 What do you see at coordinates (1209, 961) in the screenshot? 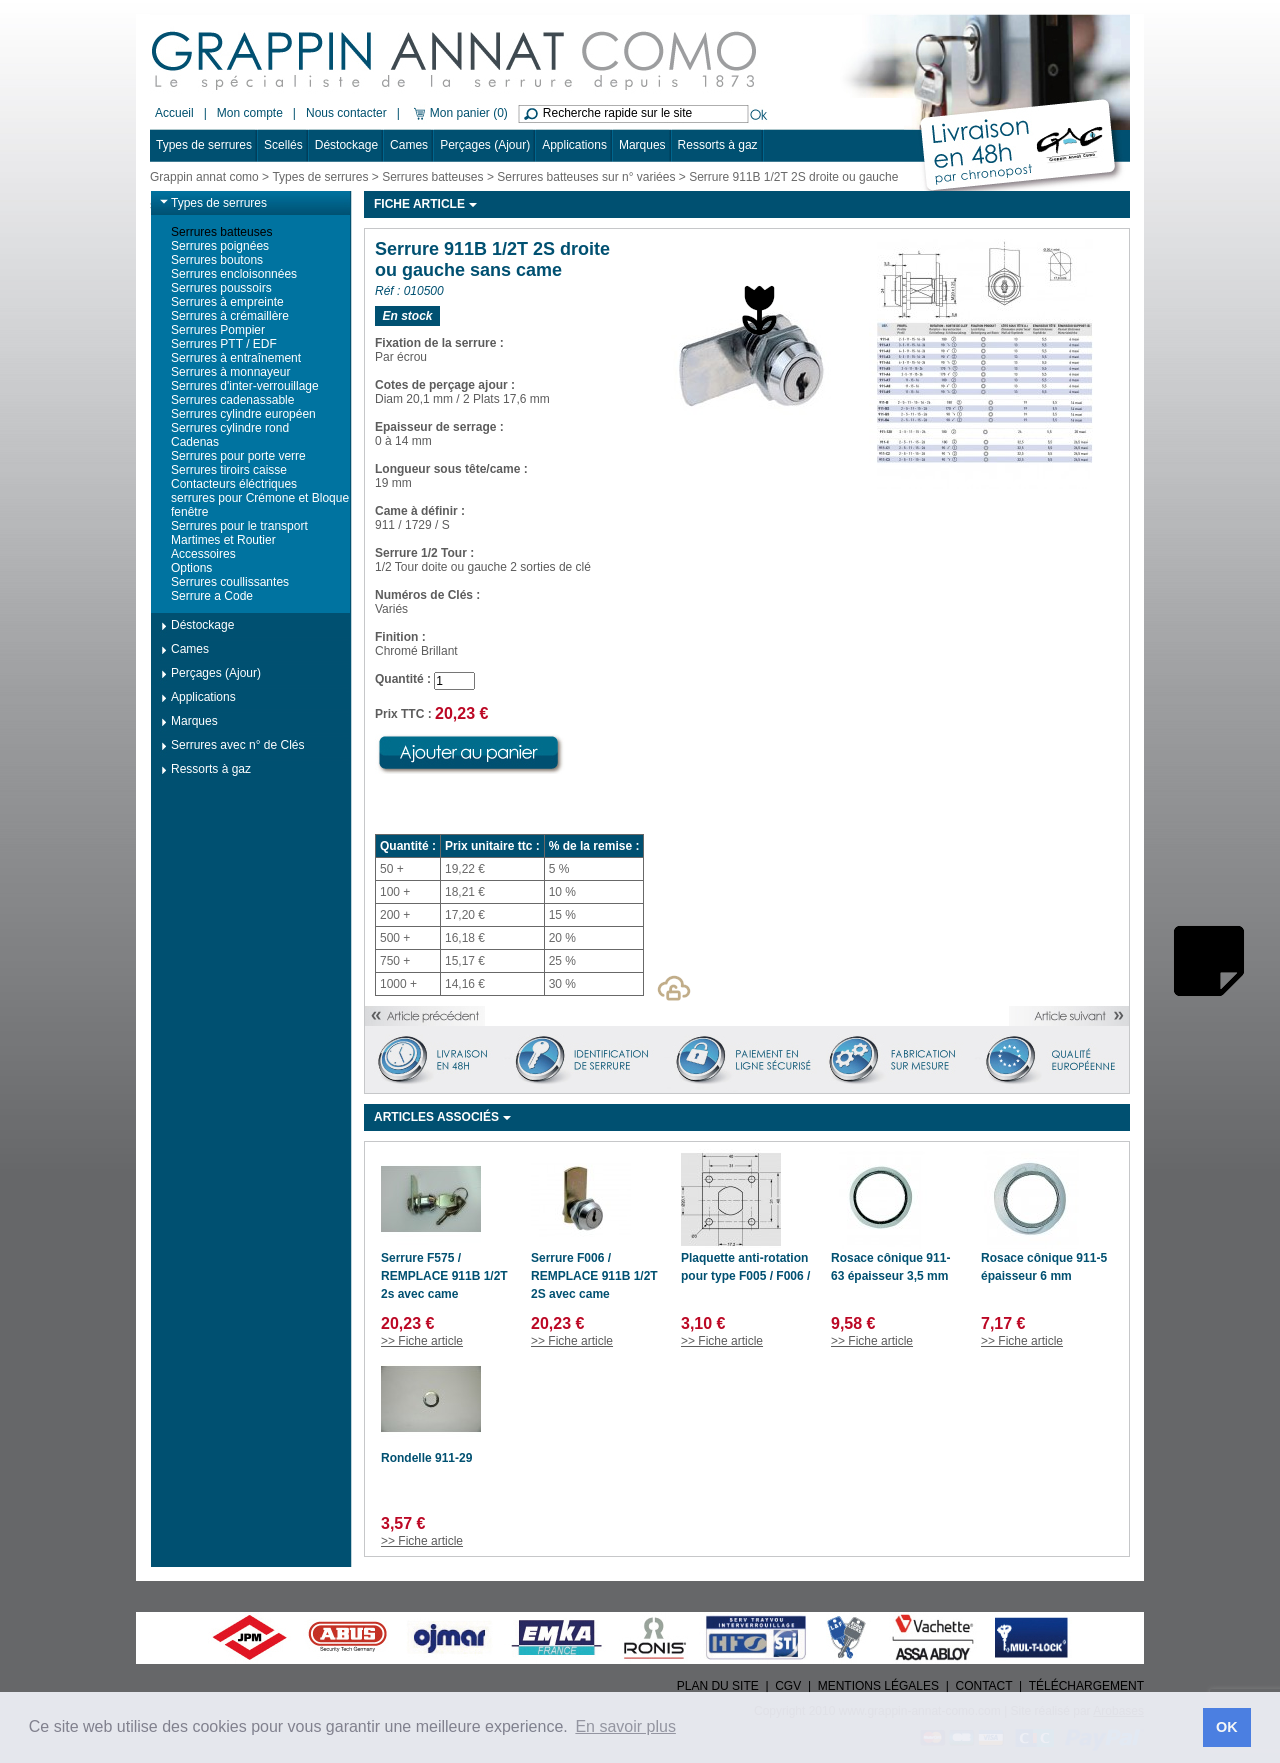
I see `create a new note` at bounding box center [1209, 961].